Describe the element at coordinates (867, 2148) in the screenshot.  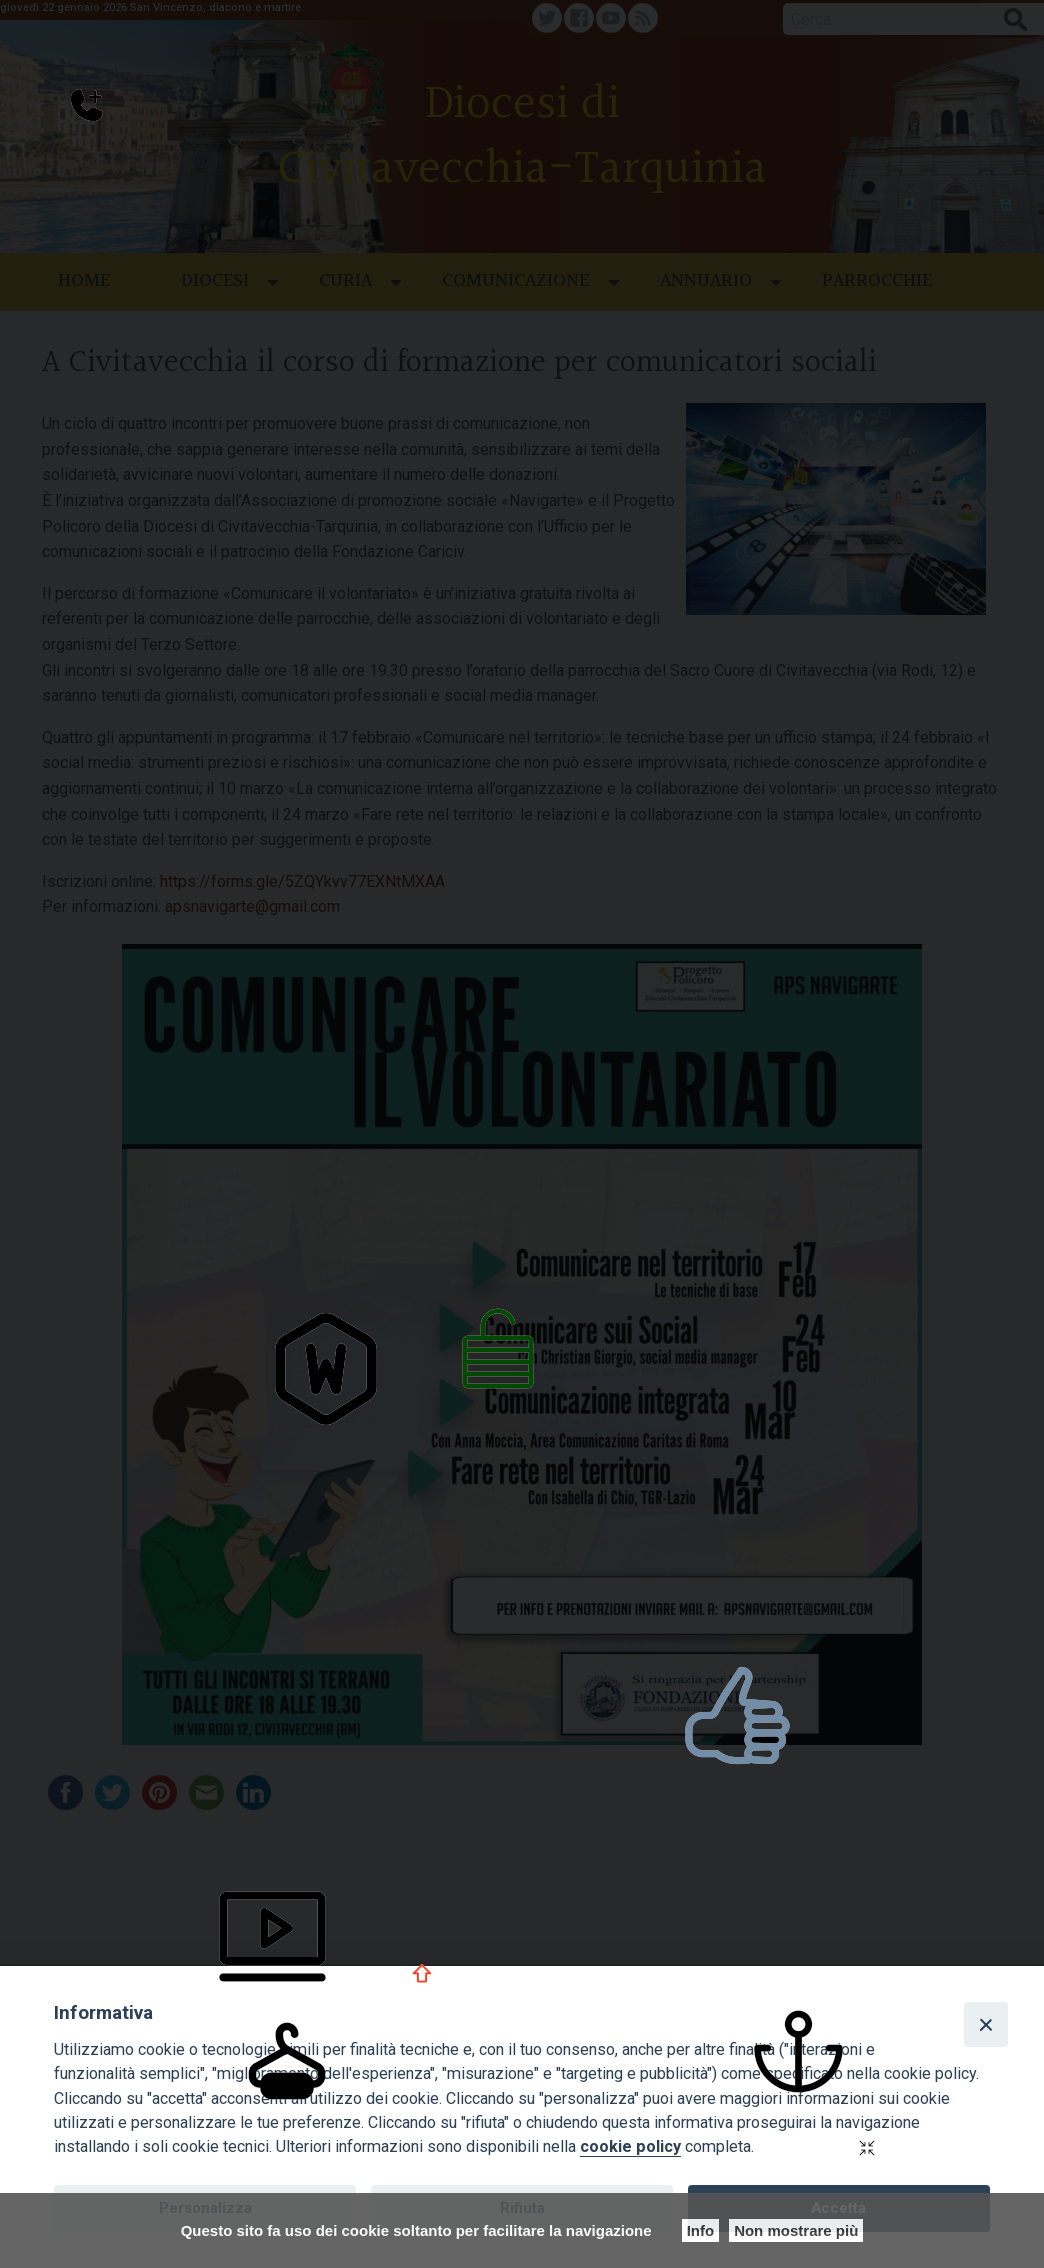
I see `exit fullscreen mode` at that location.